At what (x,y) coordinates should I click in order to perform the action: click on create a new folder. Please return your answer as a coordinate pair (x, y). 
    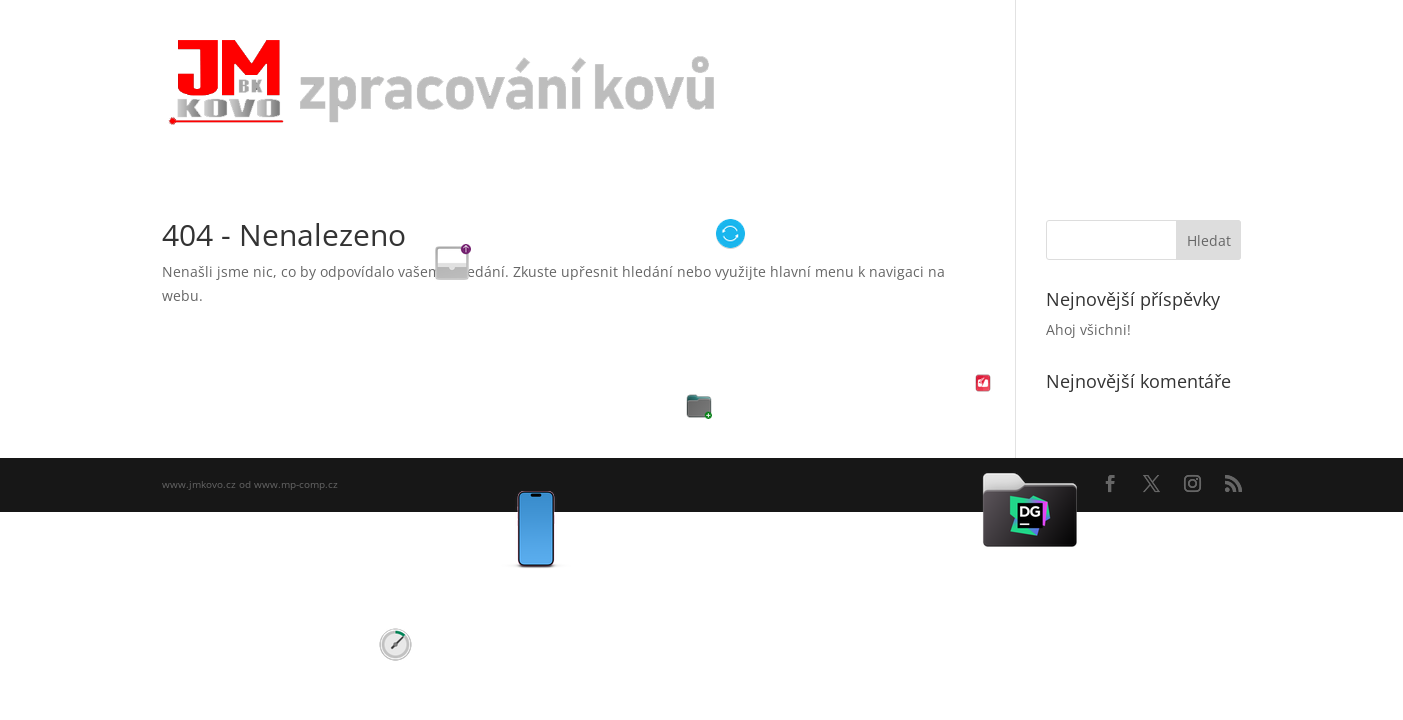
    Looking at the image, I should click on (699, 406).